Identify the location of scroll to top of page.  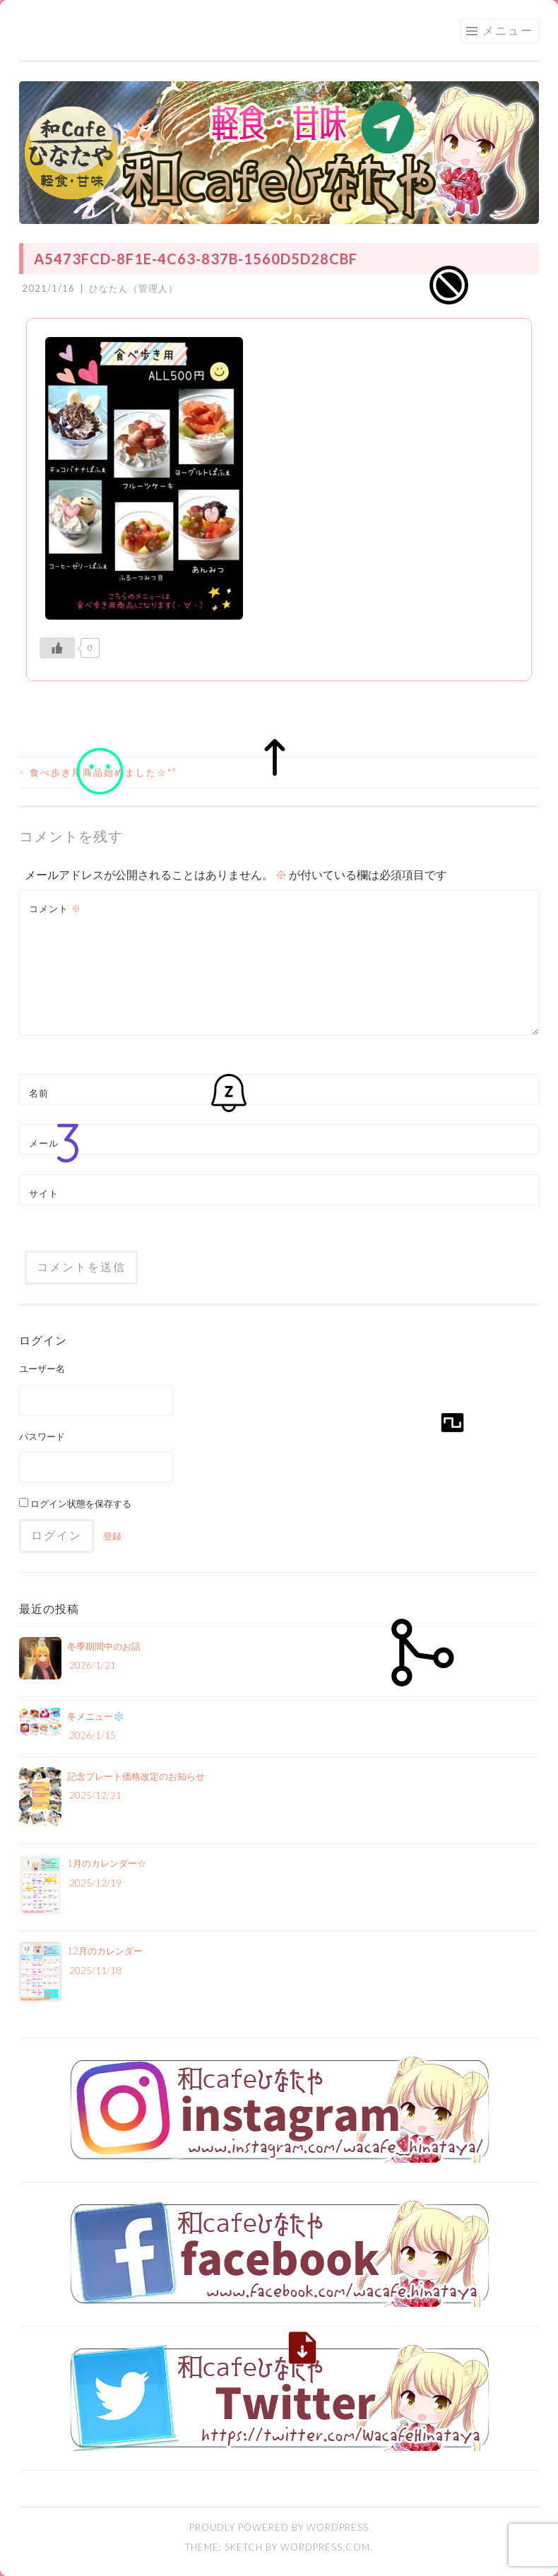
(275, 757).